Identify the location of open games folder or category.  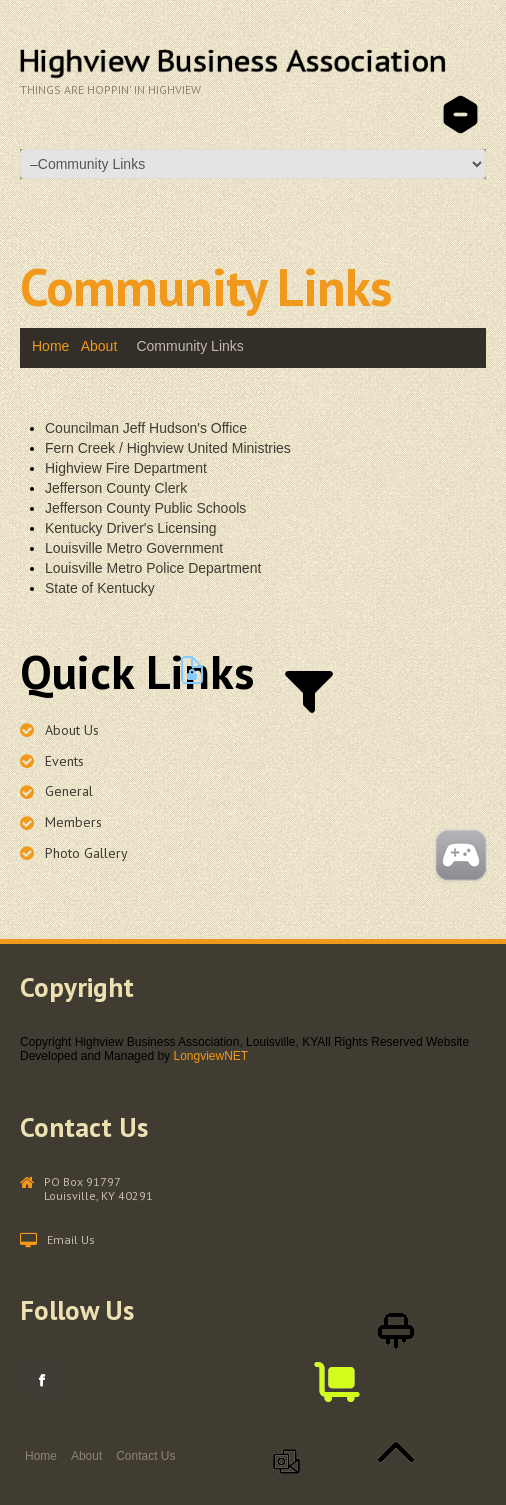
(461, 855).